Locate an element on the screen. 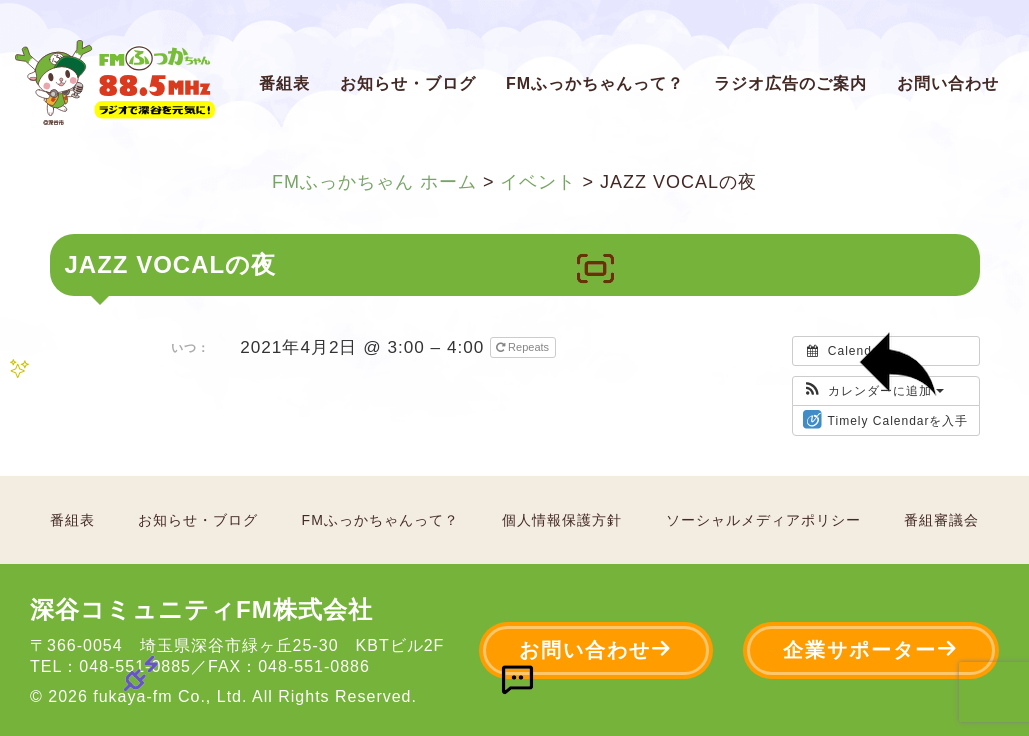 The width and height of the screenshot is (1029, 736). indicates AI-generated or enhanced content is located at coordinates (19, 368).